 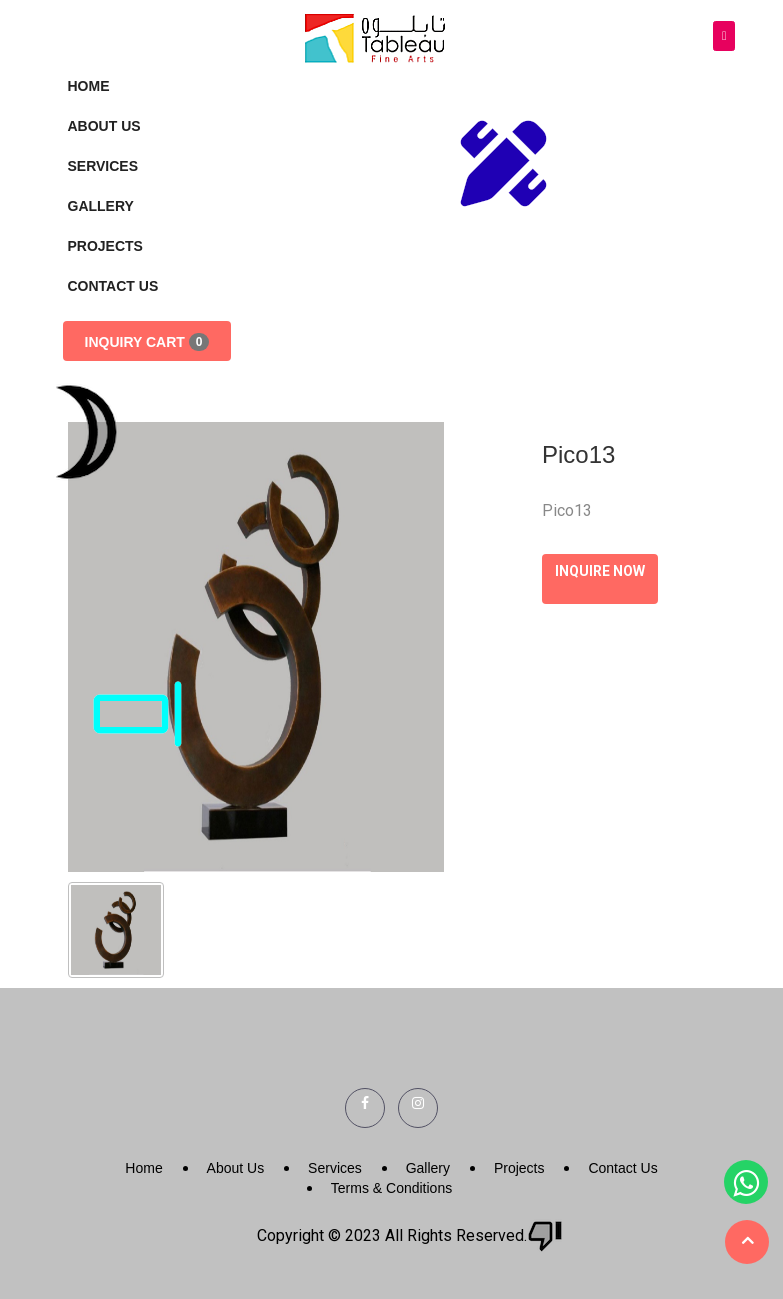 I want to click on dislike or downvote content, so click(x=545, y=1235).